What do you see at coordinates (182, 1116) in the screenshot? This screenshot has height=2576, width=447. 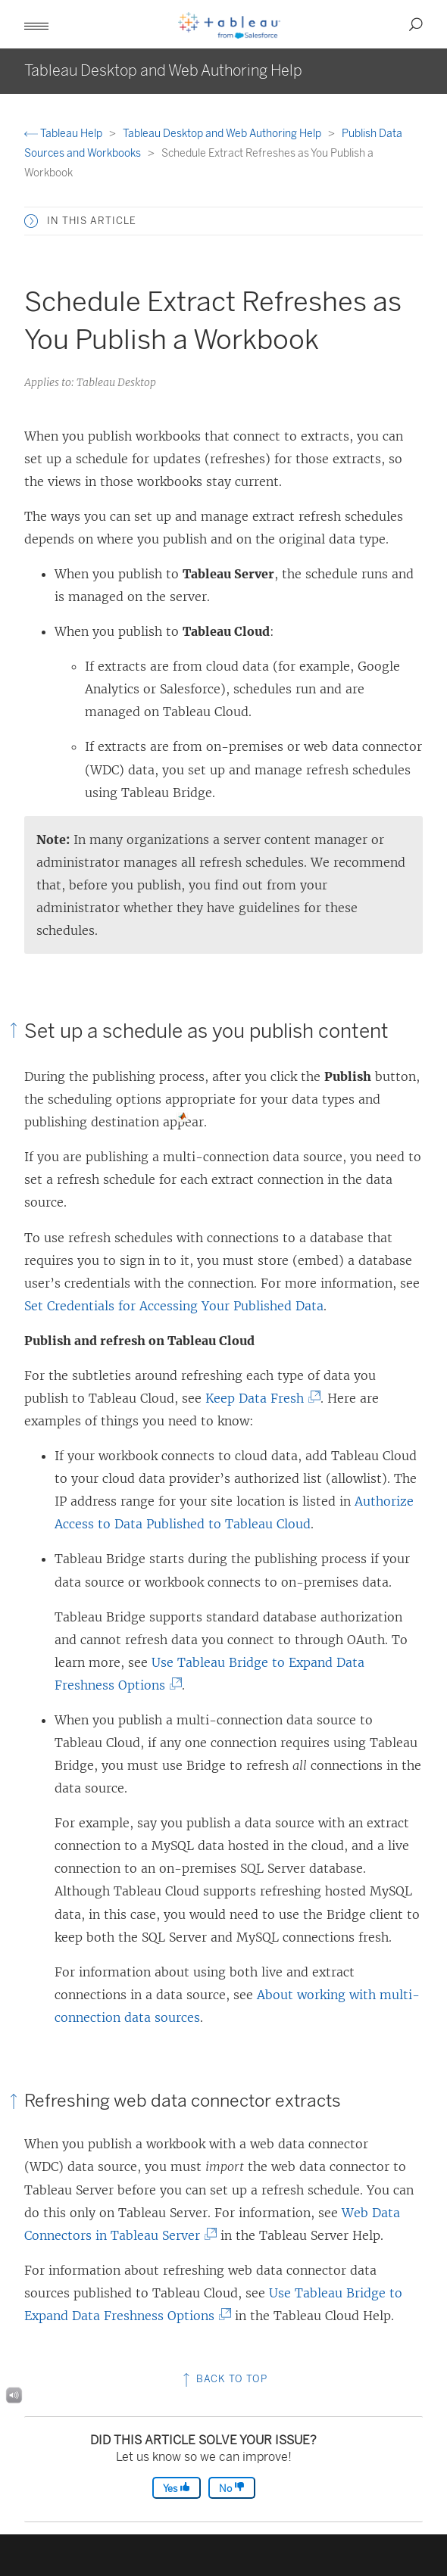 I see `open MATLAB application` at bounding box center [182, 1116].